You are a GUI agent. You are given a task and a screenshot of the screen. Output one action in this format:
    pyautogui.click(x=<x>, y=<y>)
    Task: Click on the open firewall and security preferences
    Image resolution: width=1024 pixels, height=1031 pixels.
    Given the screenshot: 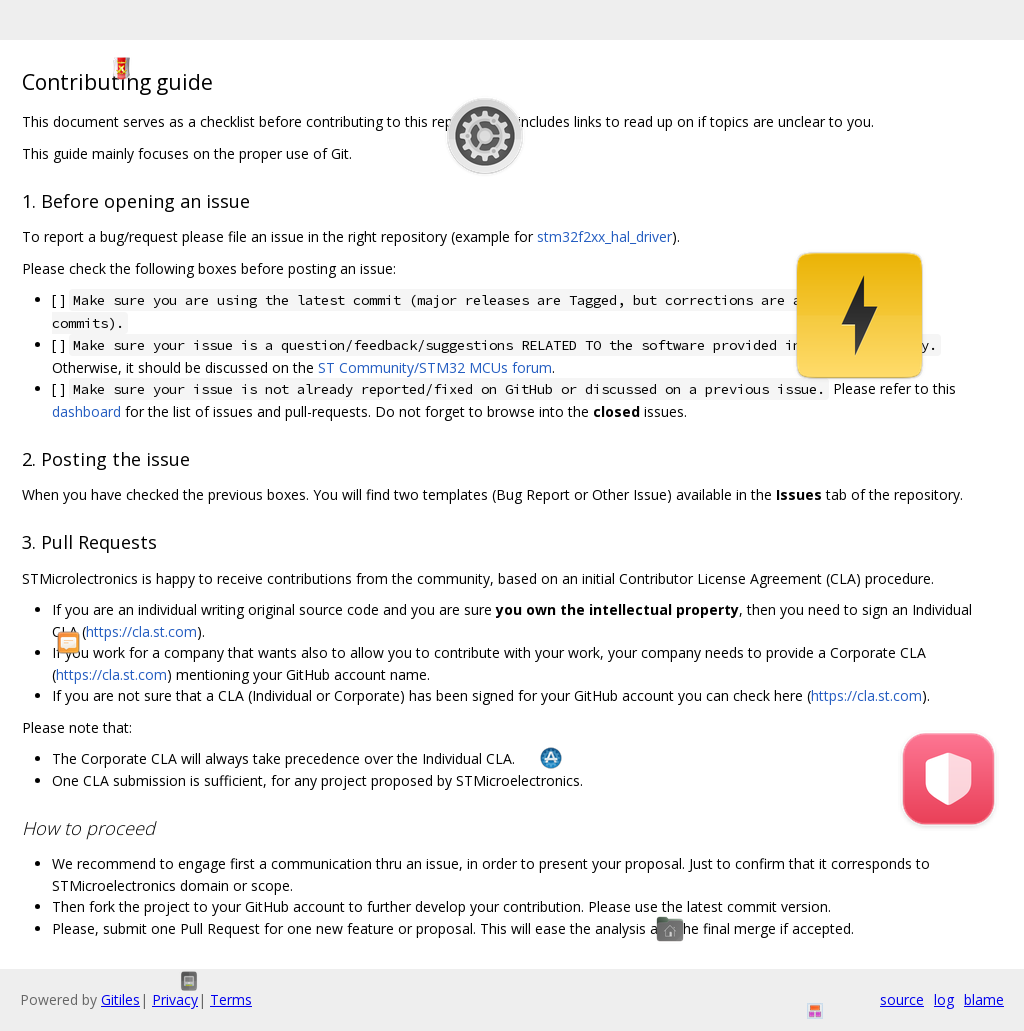 What is the action you would take?
    pyautogui.click(x=948, y=780)
    